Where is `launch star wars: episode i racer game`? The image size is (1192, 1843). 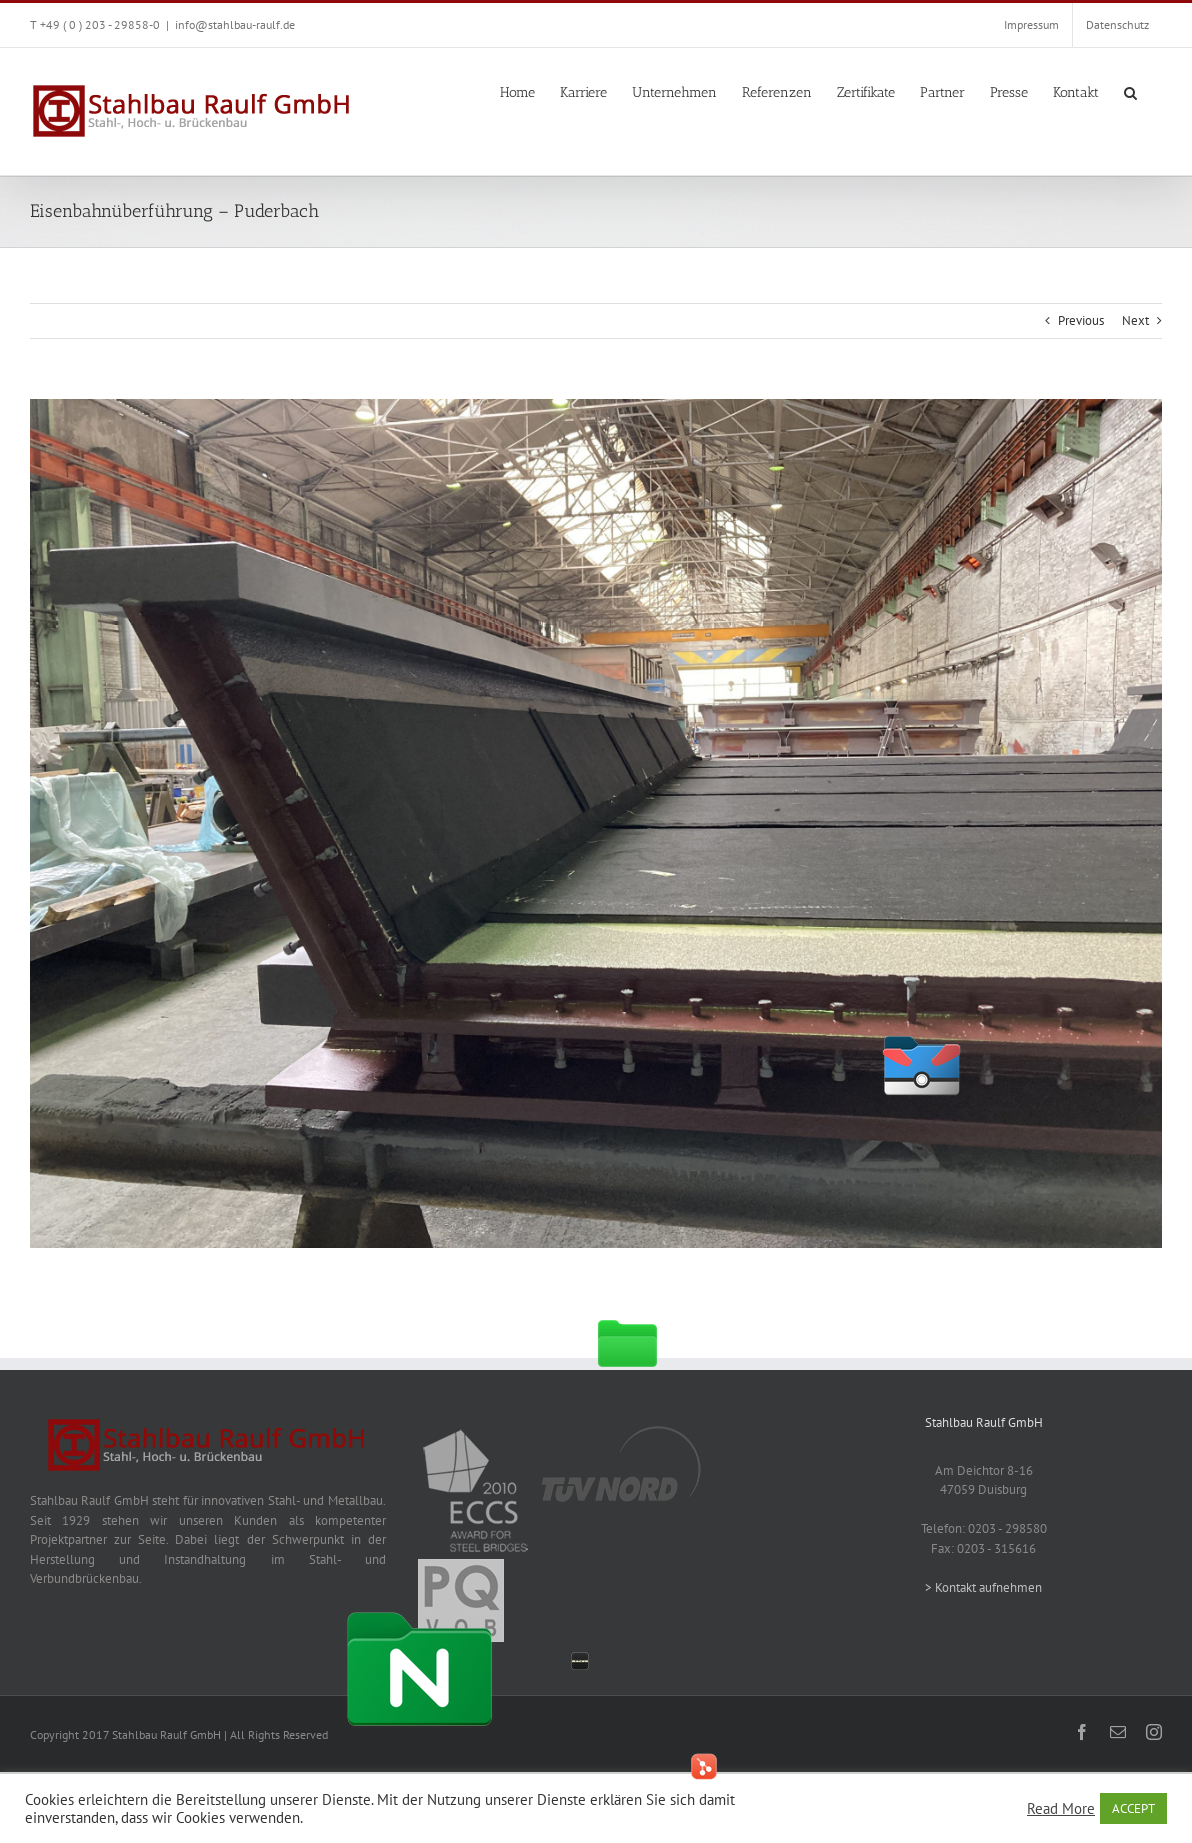
launch star wars: episode i racer game is located at coordinates (580, 1661).